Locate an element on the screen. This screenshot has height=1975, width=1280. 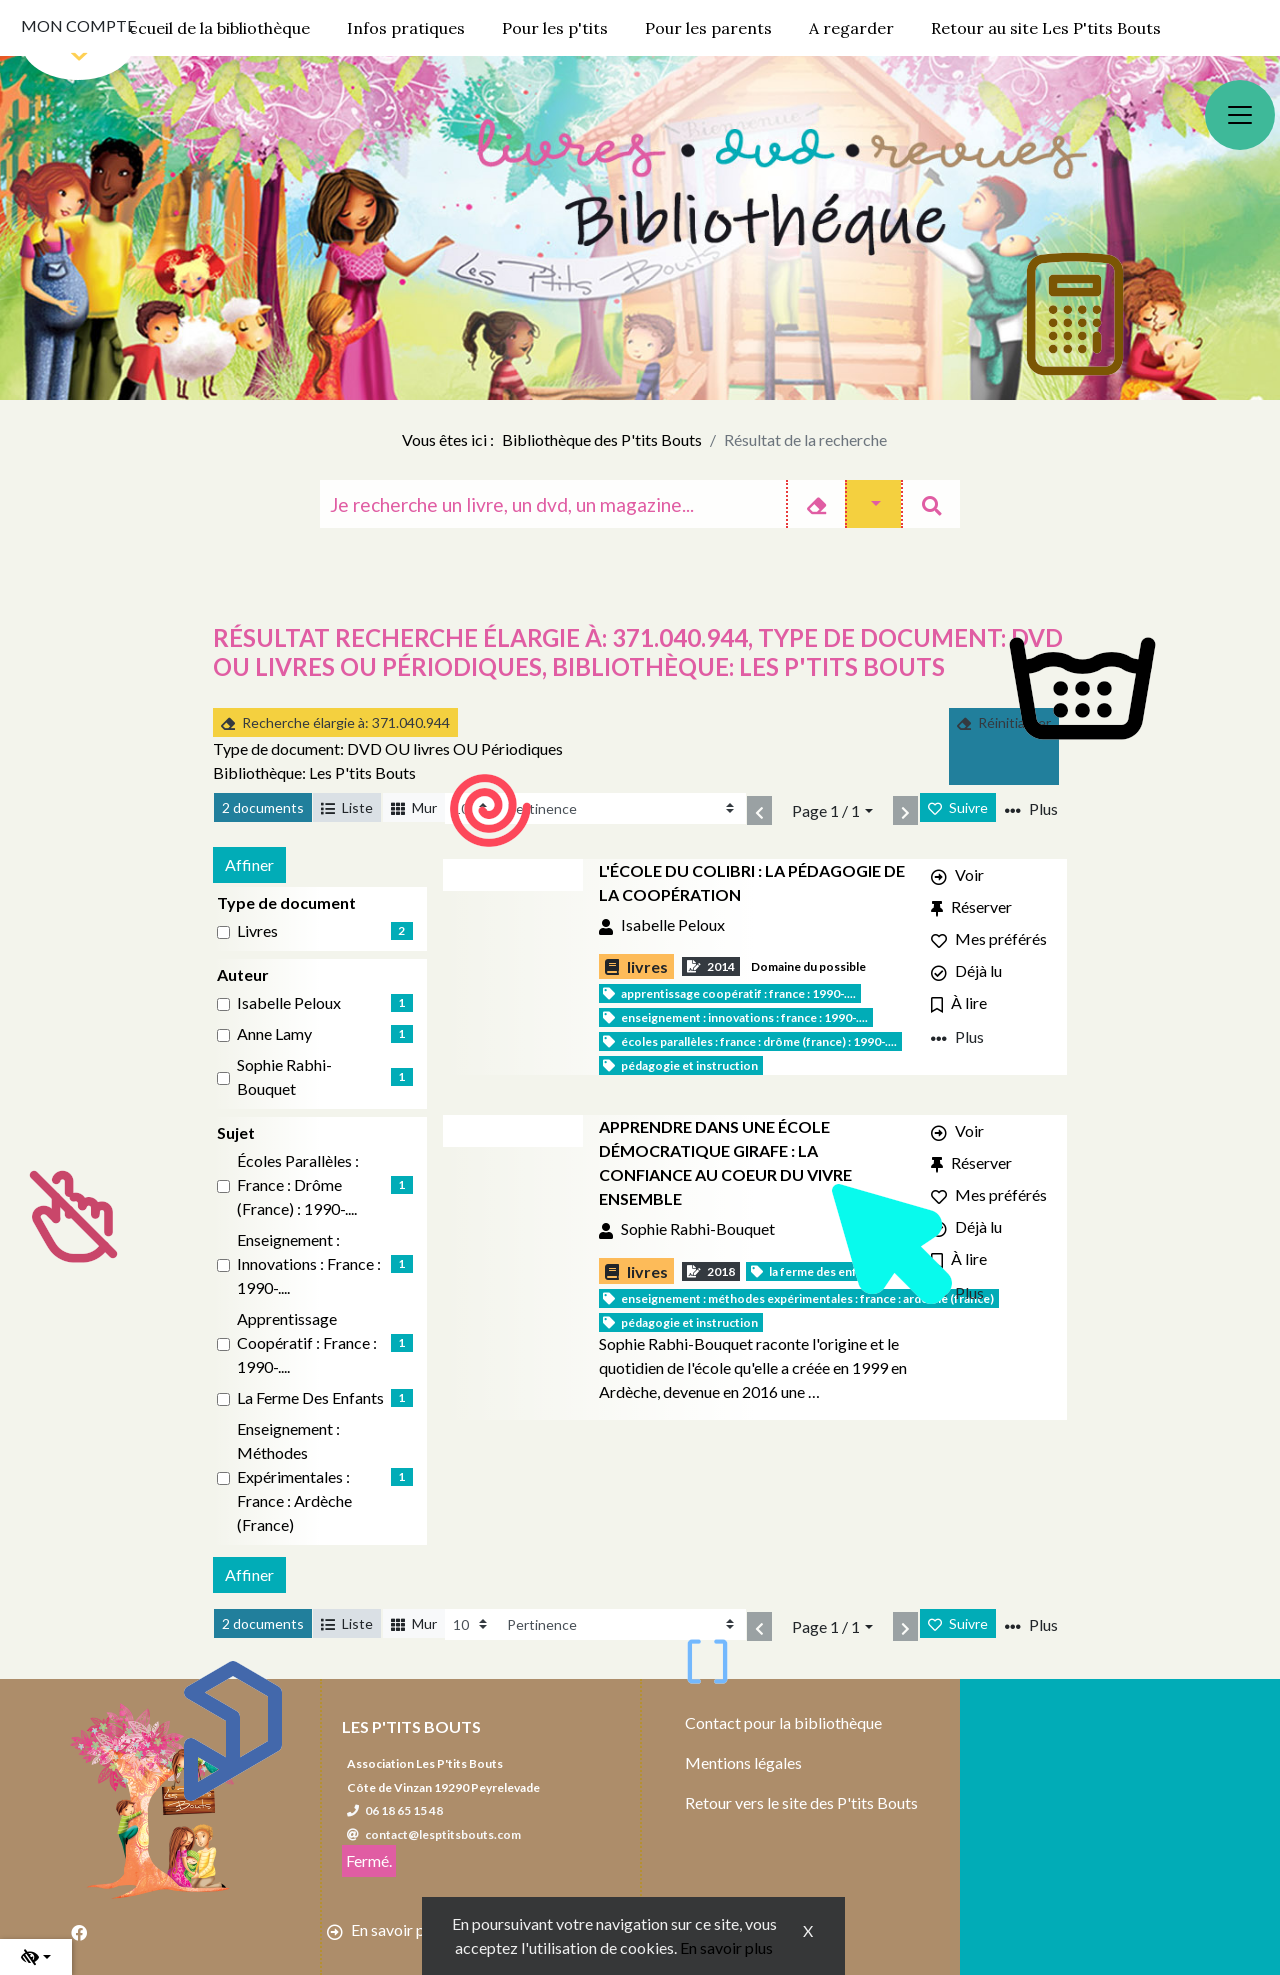
insert or edit code brackets is located at coordinates (707, 1661).